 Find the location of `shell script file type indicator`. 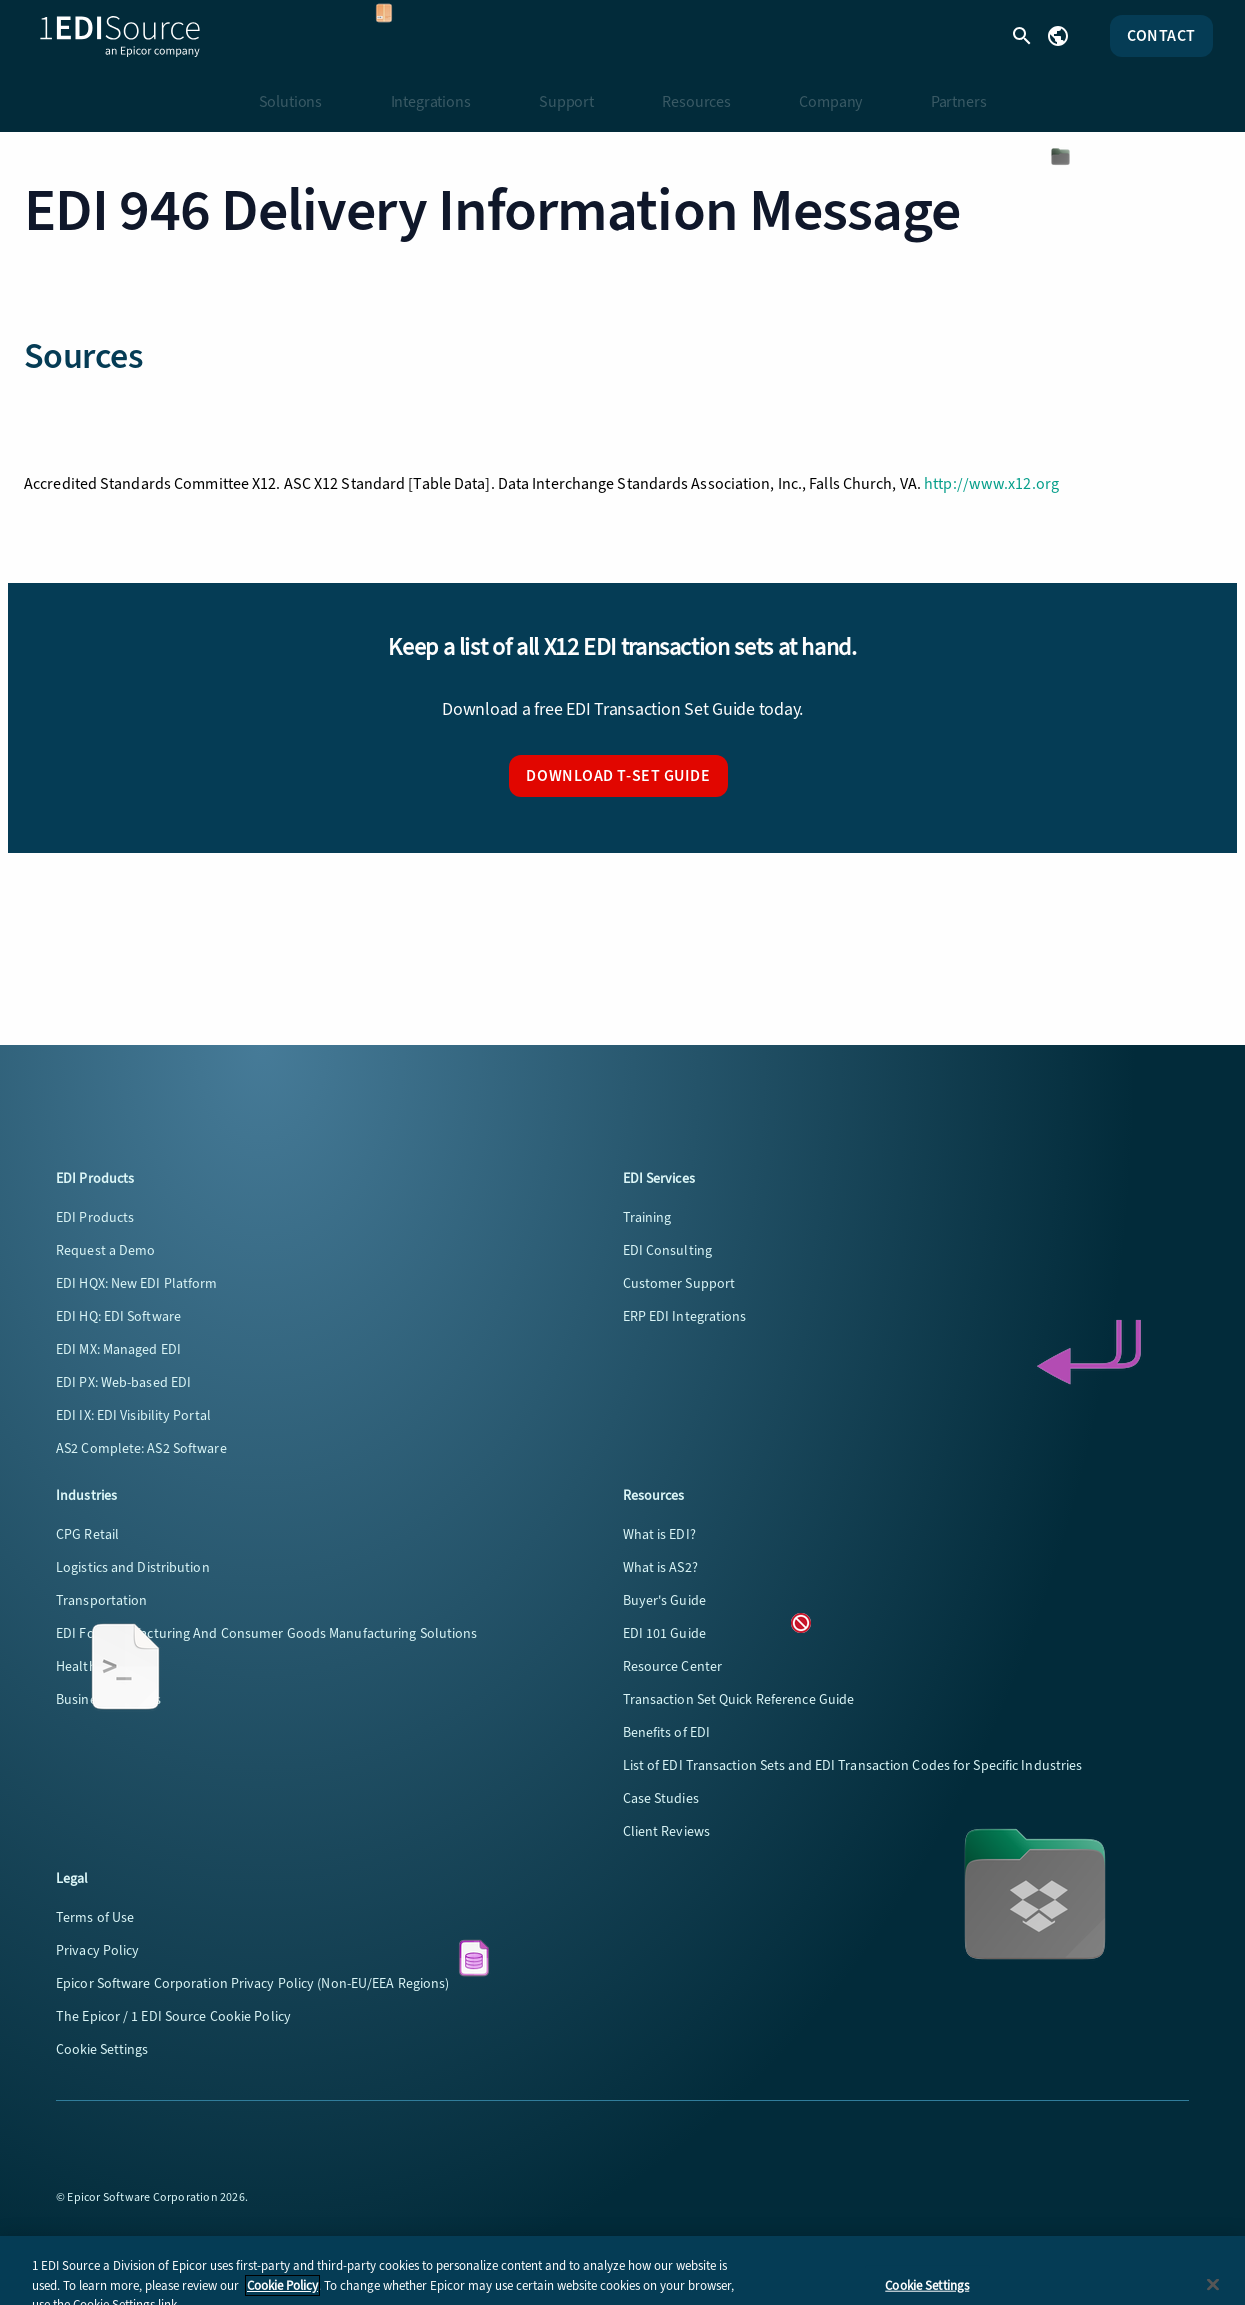

shell script file type indicator is located at coordinates (125, 1666).